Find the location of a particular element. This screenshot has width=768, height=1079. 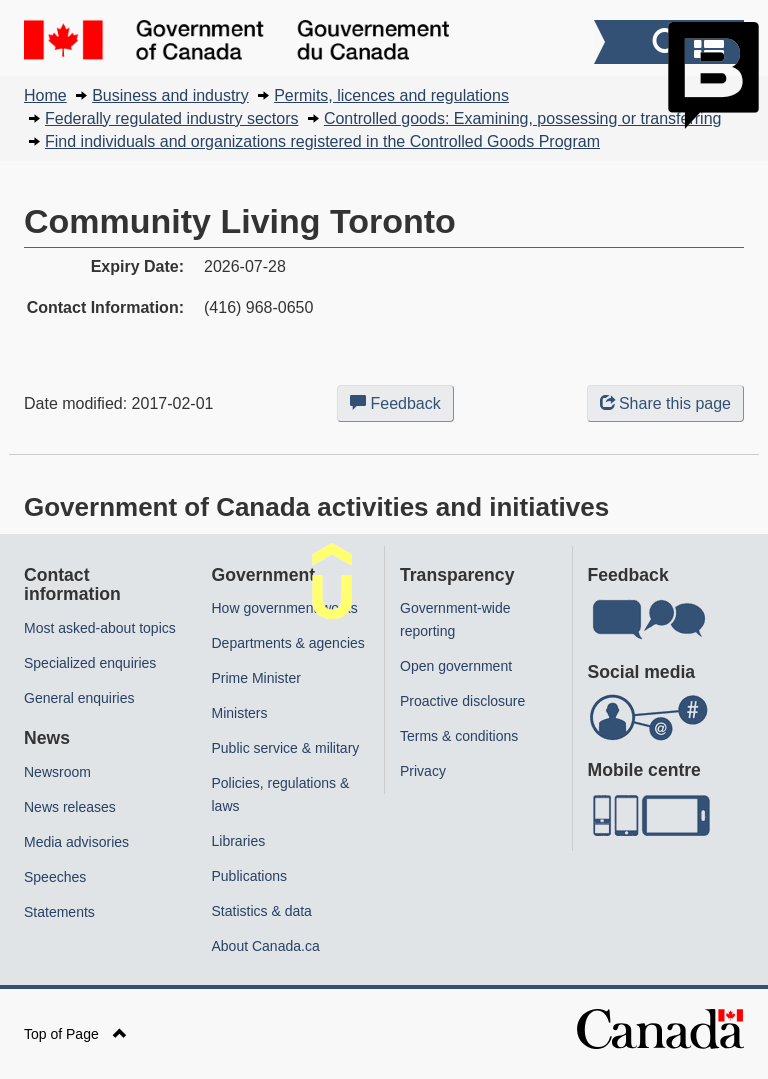

open storyblok content management system is located at coordinates (713, 75).